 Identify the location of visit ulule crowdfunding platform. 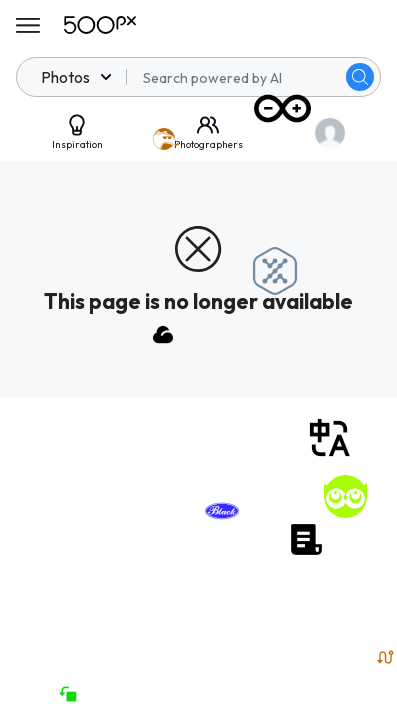
(345, 496).